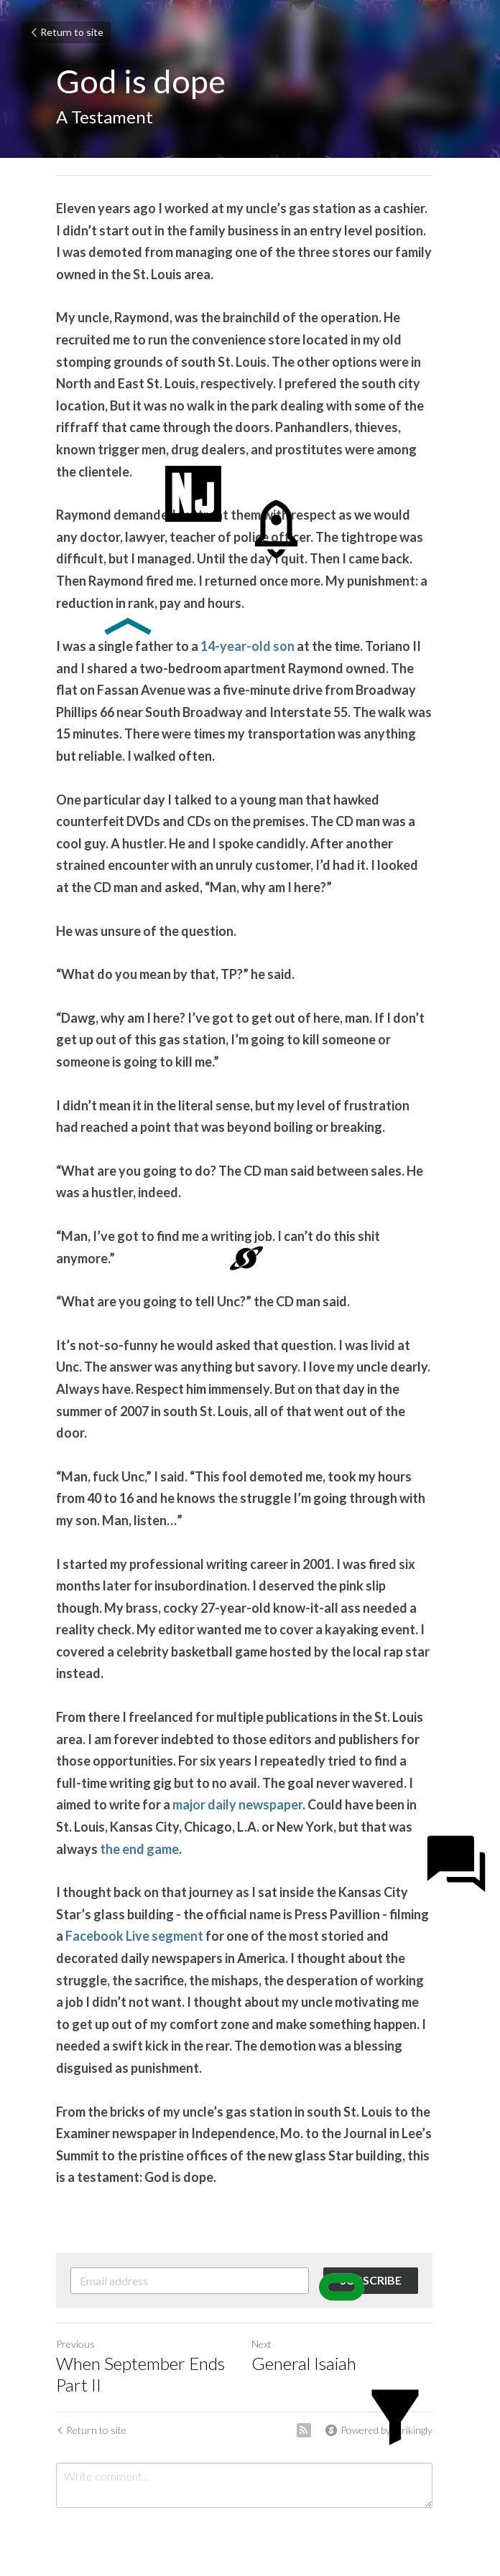 The image size is (500, 2576). I want to click on launch or deploy an application, so click(276, 528).